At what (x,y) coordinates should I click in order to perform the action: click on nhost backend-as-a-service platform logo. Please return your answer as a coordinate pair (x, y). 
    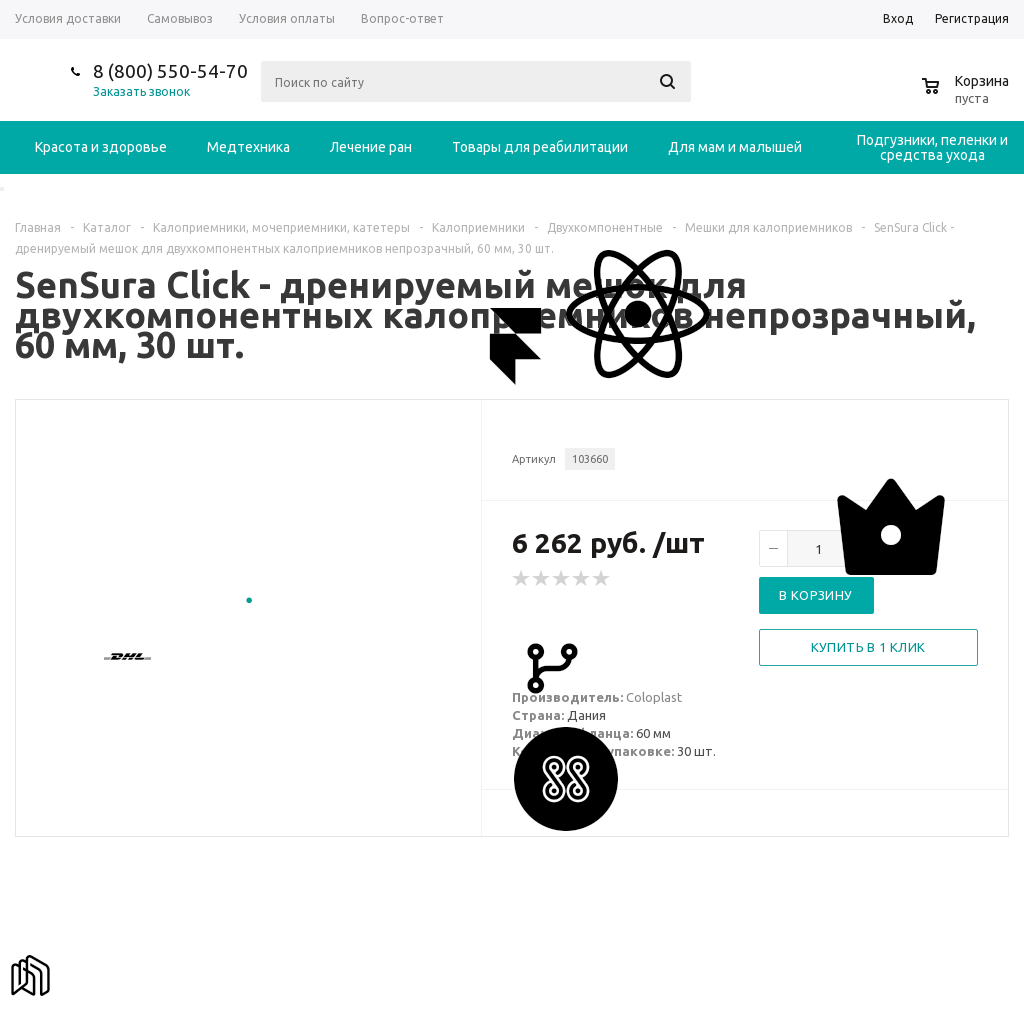
    Looking at the image, I should click on (30, 975).